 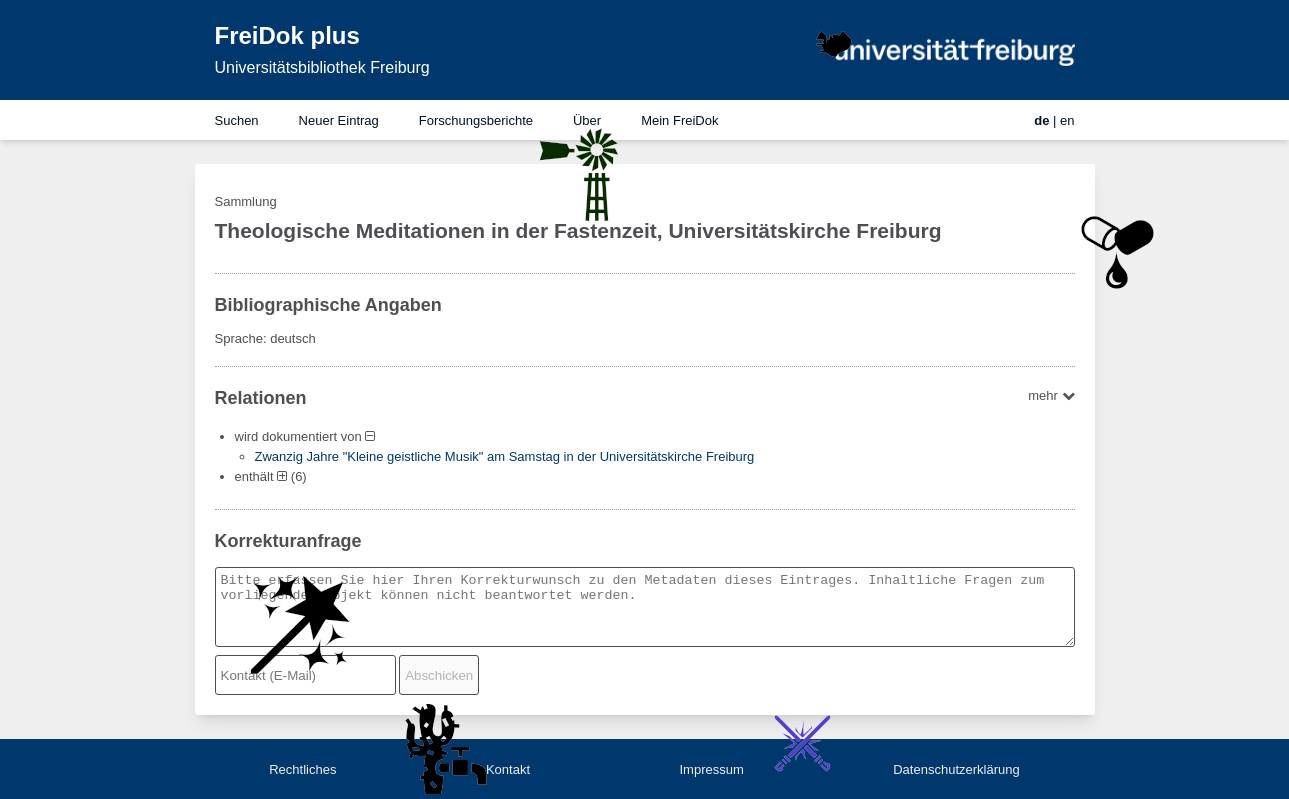 I want to click on windmill or wind pump structure icon, so click(x=579, y=173).